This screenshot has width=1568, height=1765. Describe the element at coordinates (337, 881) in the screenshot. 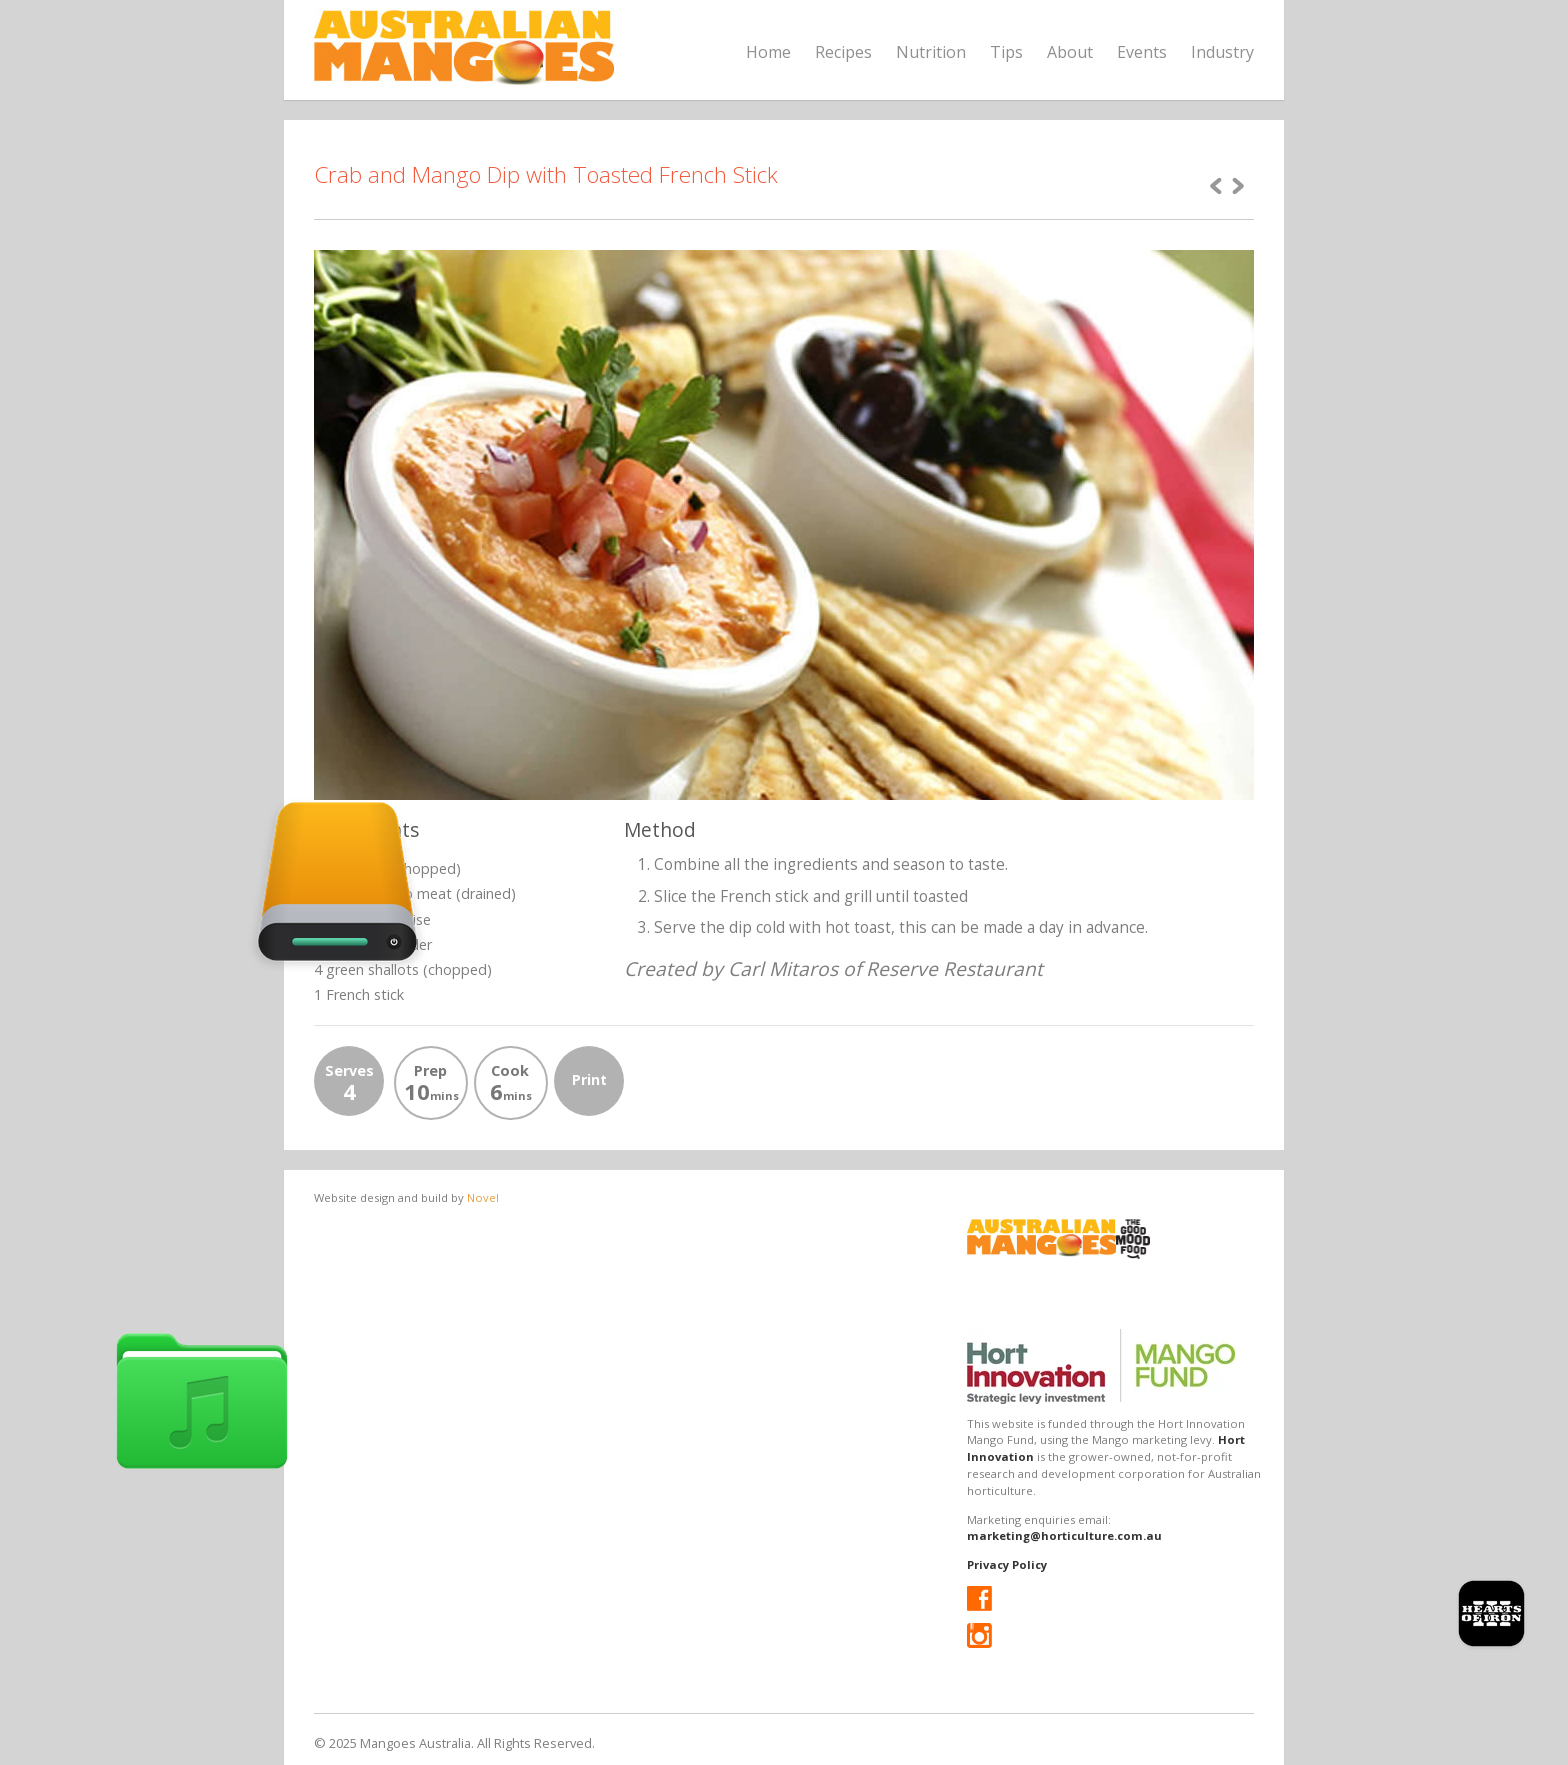

I see `external USB hard drive connected` at that location.